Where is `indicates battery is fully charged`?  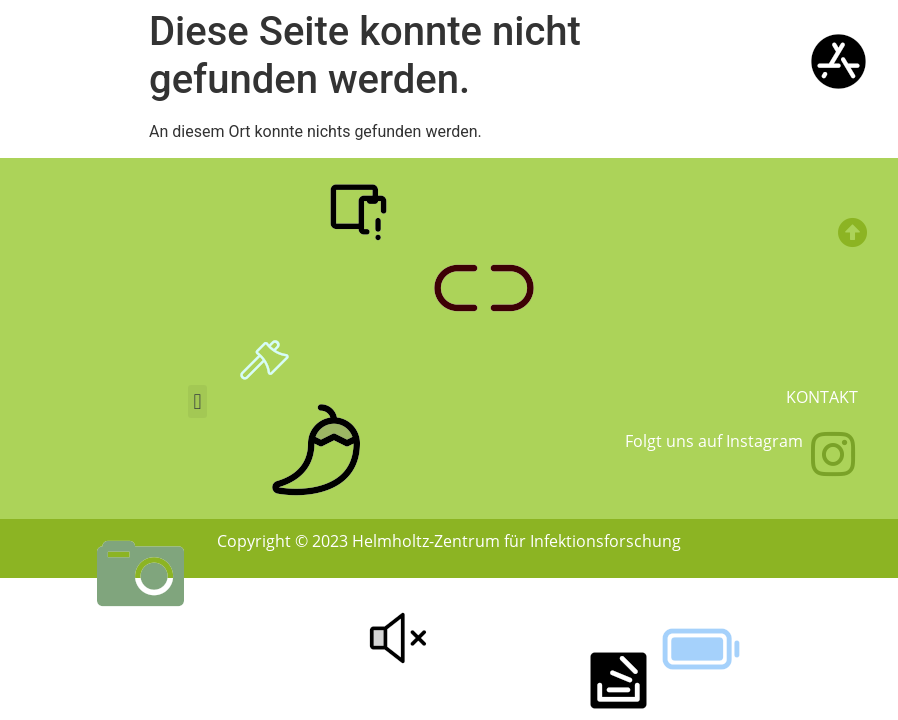
indicates battery is fully charged is located at coordinates (701, 649).